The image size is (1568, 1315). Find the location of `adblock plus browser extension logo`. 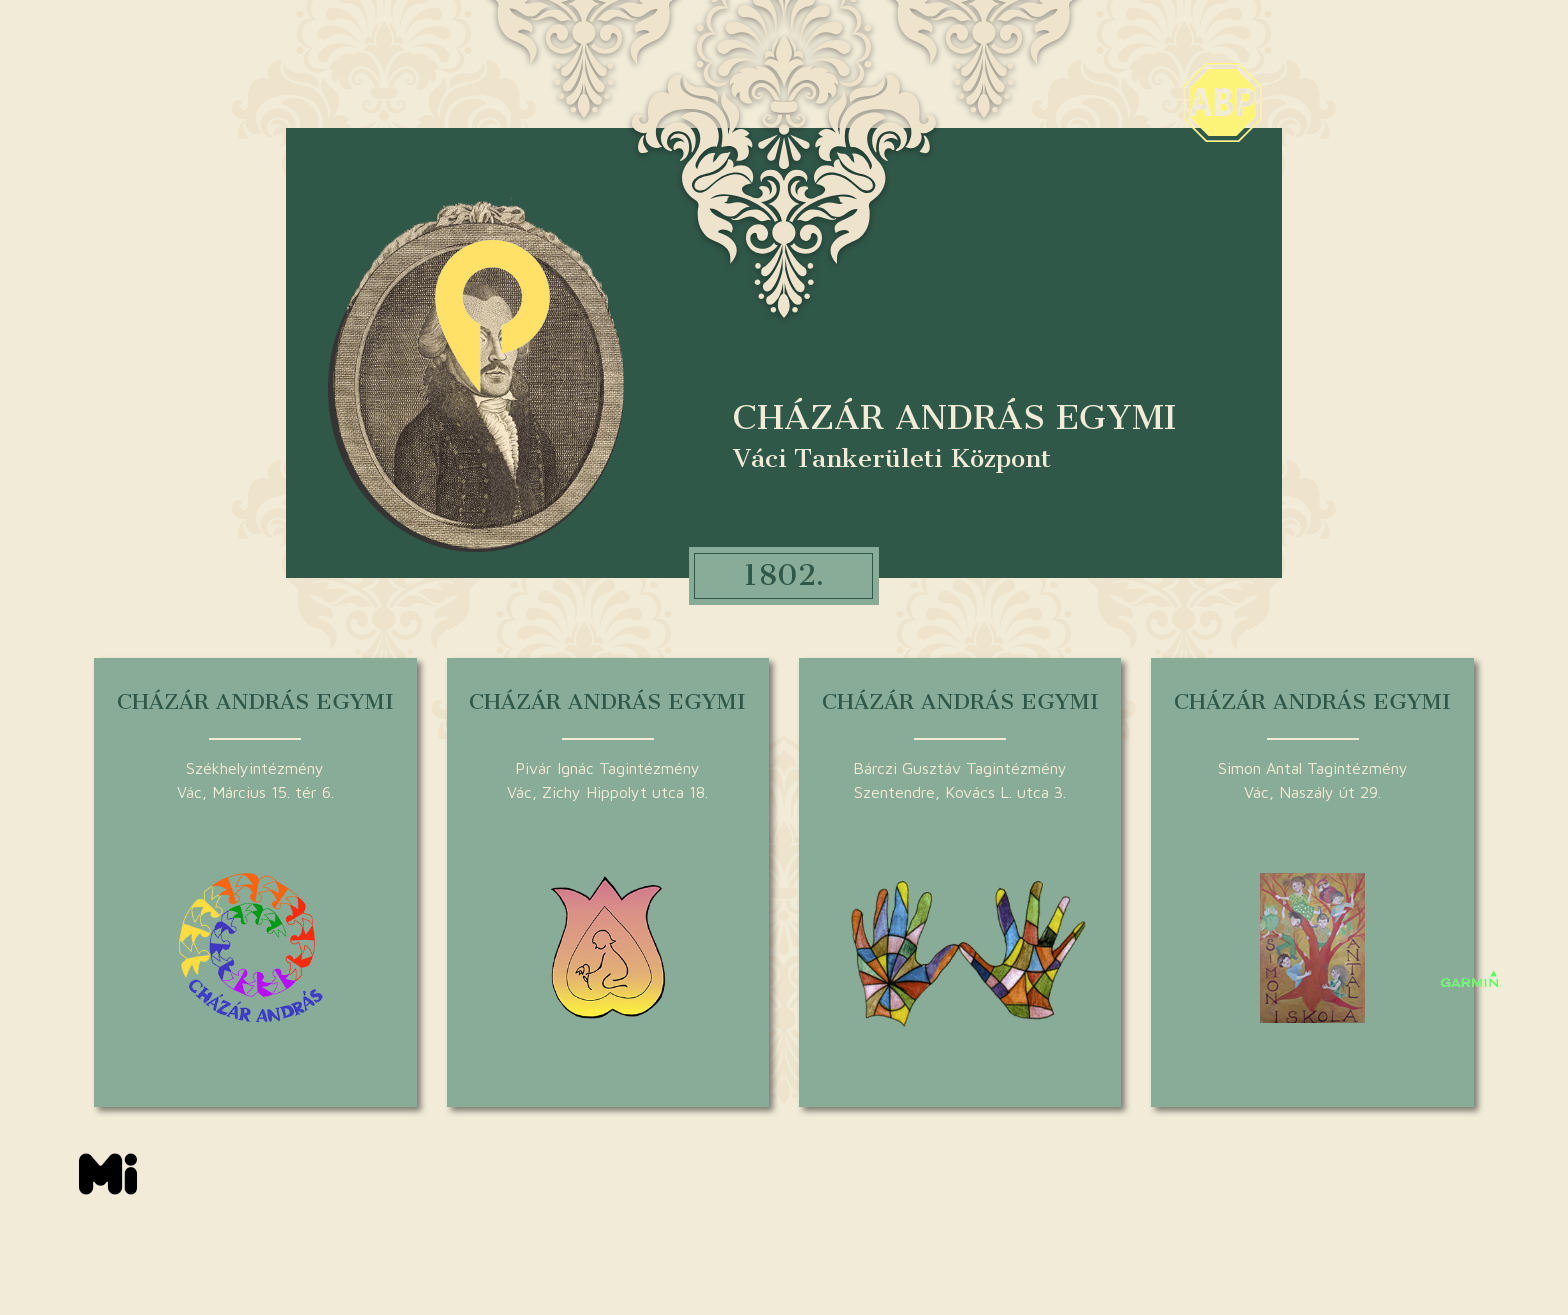

adblock plus browser extension logo is located at coordinates (1222, 102).